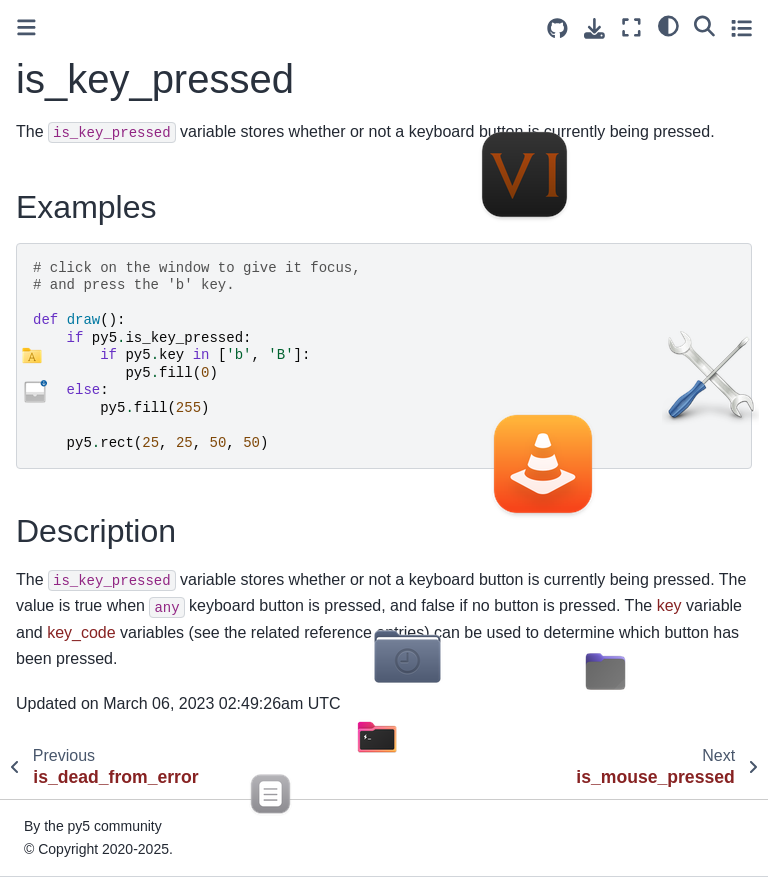 This screenshot has height=877, width=768. What do you see at coordinates (377, 738) in the screenshot?
I see `open hyper terminal project folder` at bounding box center [377, 738].